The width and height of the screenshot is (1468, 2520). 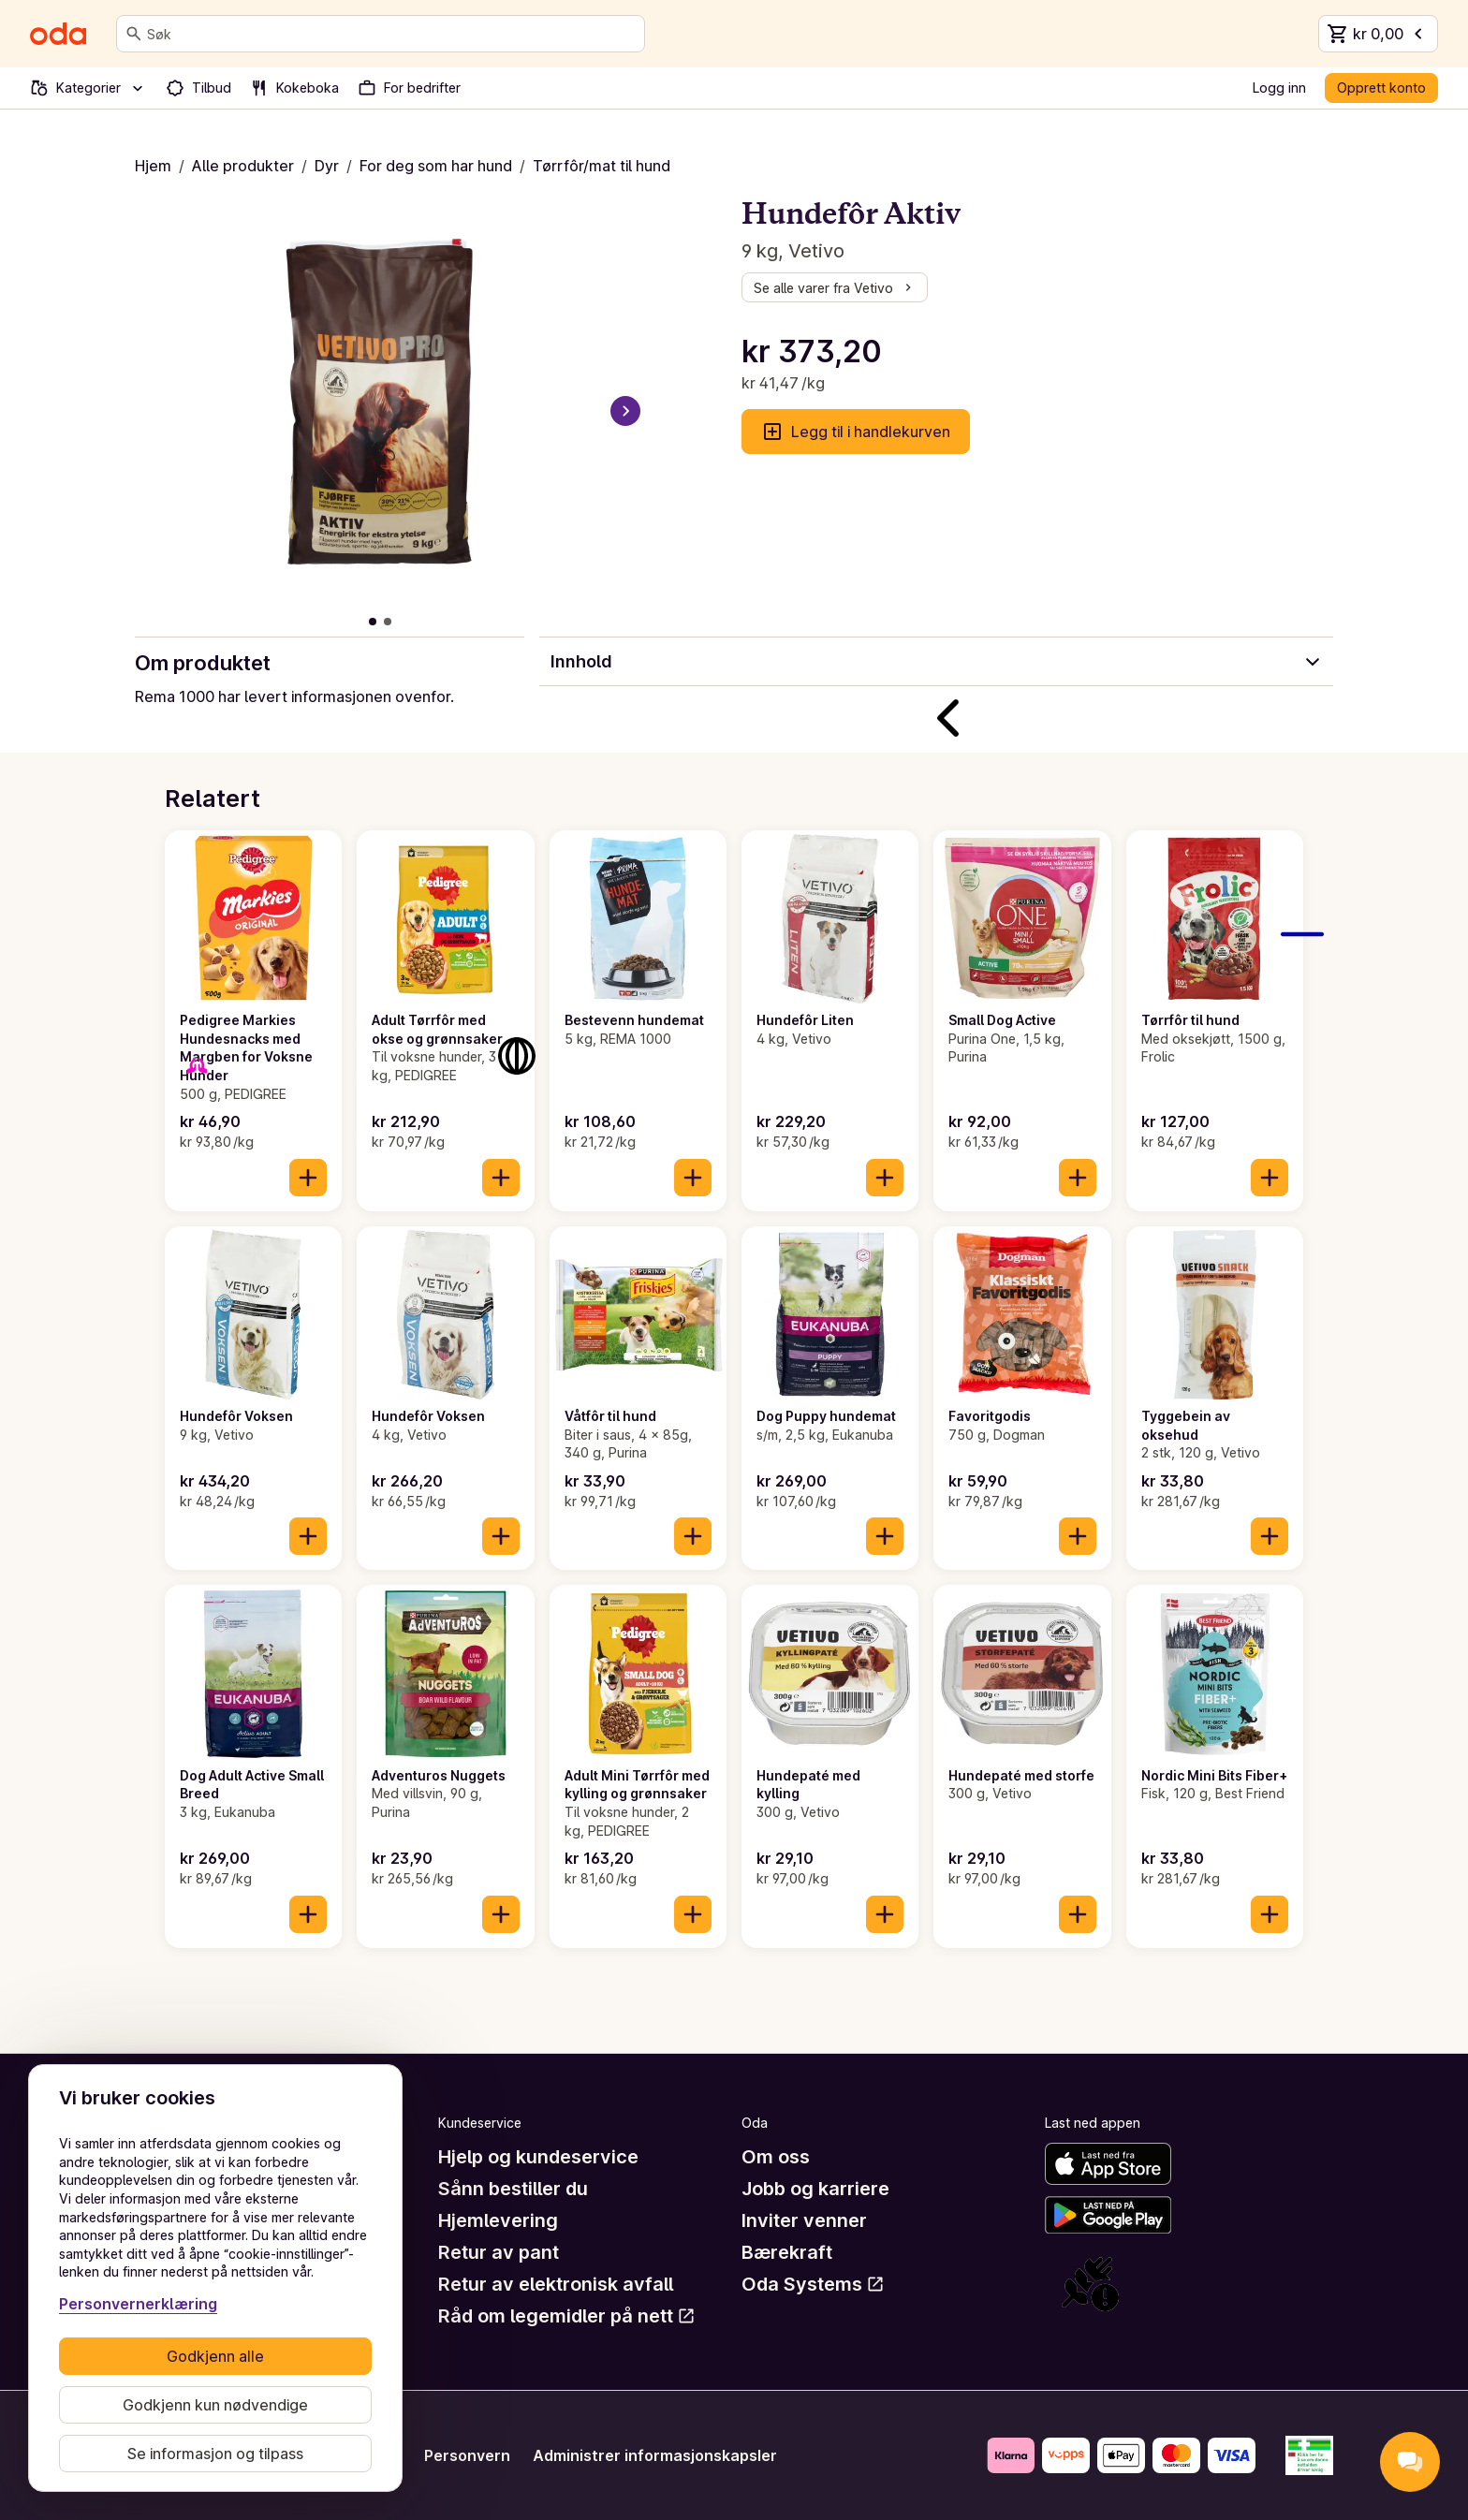 What do you see at coordinates (1302, 934) in the screenshot?
I see `remove an item from a list` at bounding box center [1302, 934].